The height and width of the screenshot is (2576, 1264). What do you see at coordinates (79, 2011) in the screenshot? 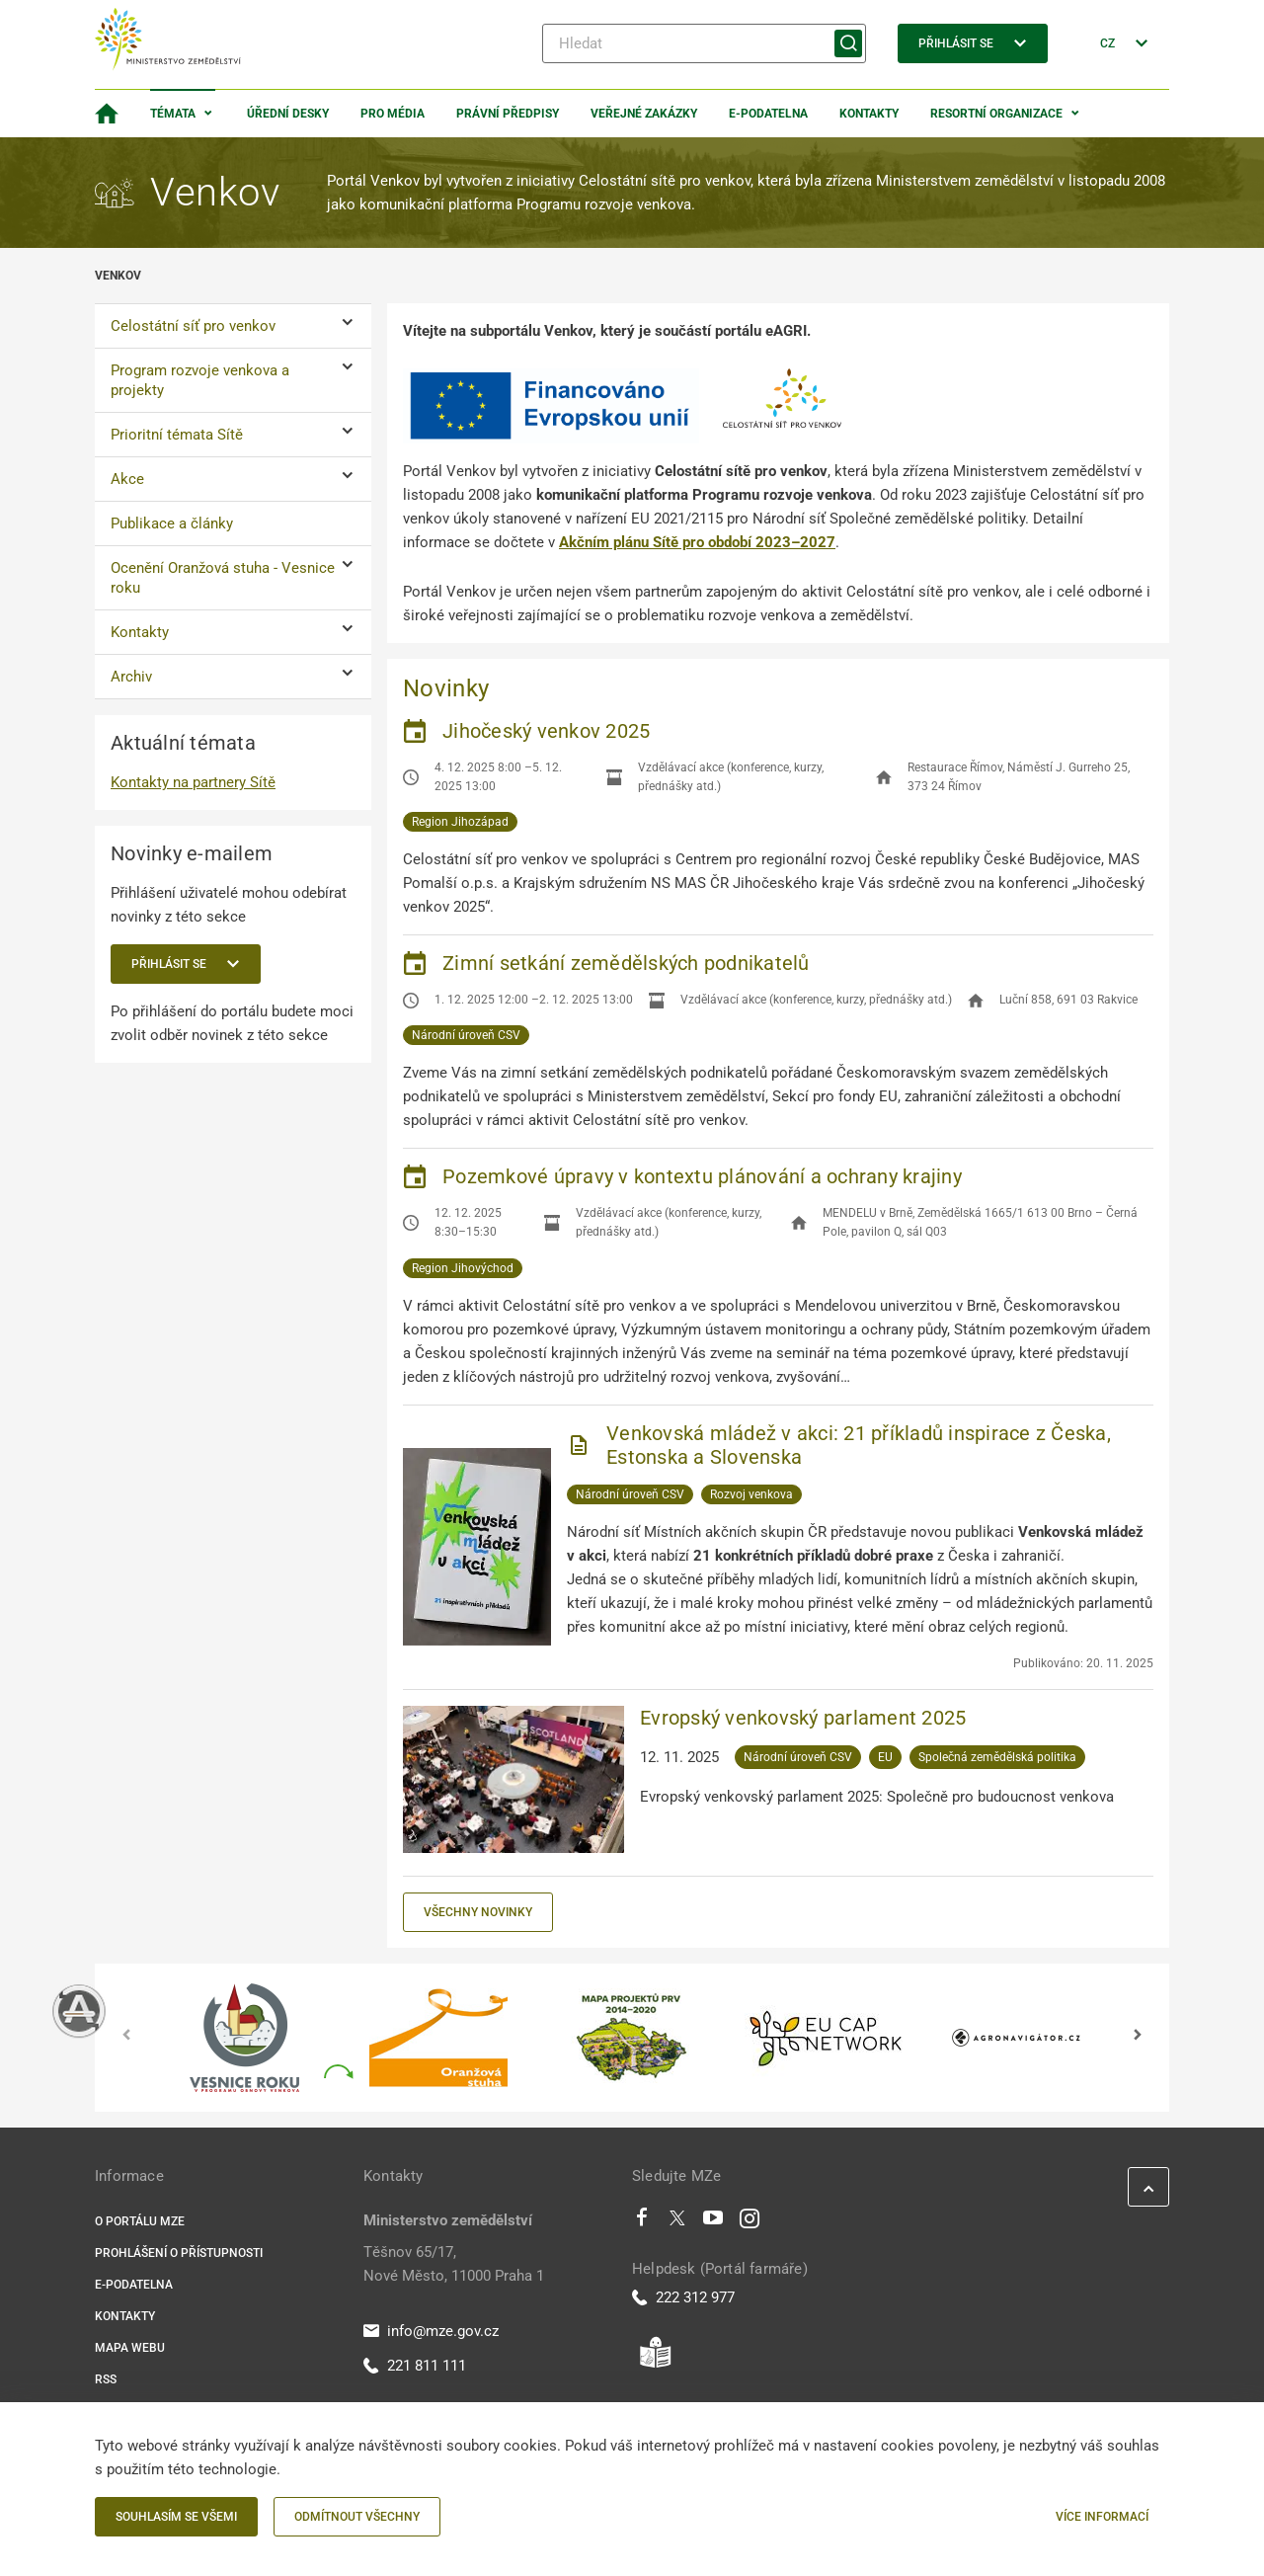
I see `open the software update notifier app` at bounding box center [79, 2011].